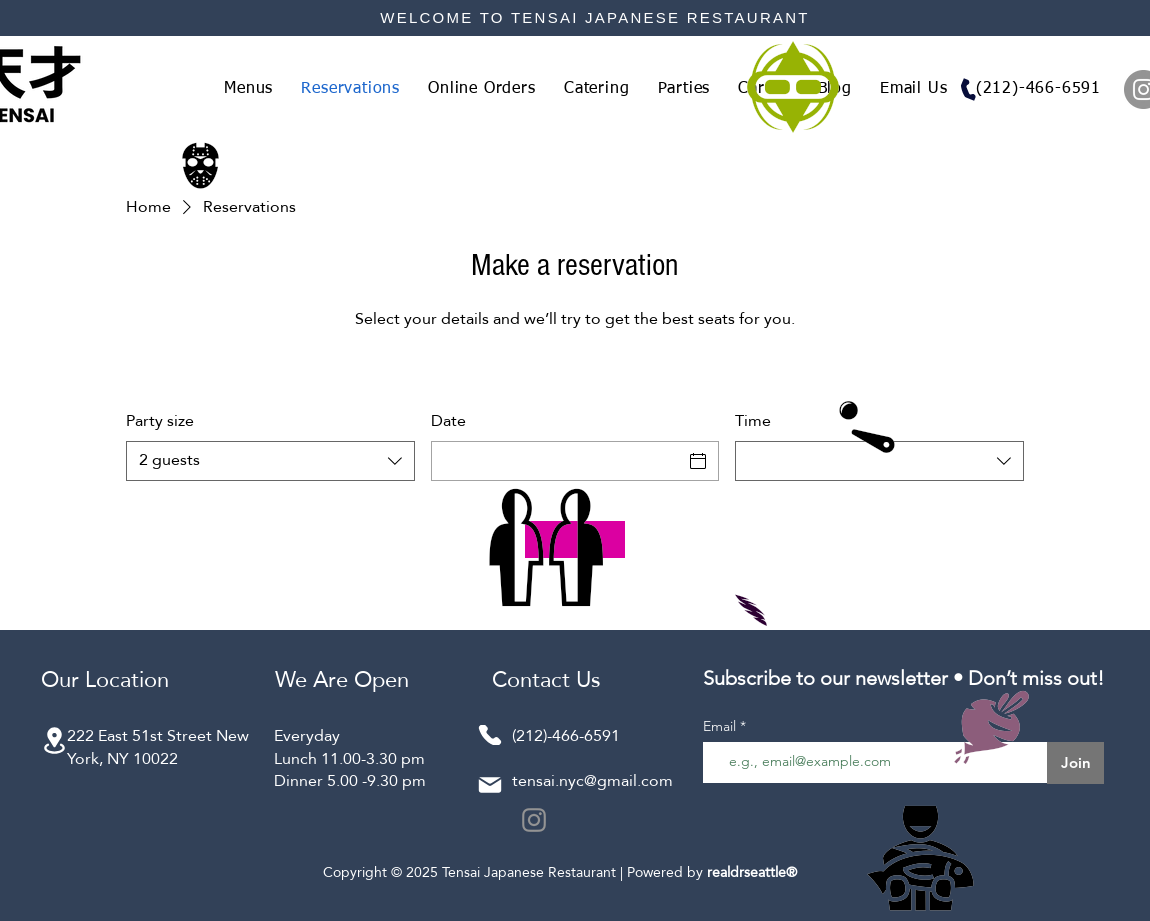  Describe the element at coordinates (200, 165) in the screenshot. I see `hockey mask icon for horror or slasher game genre` at that location.